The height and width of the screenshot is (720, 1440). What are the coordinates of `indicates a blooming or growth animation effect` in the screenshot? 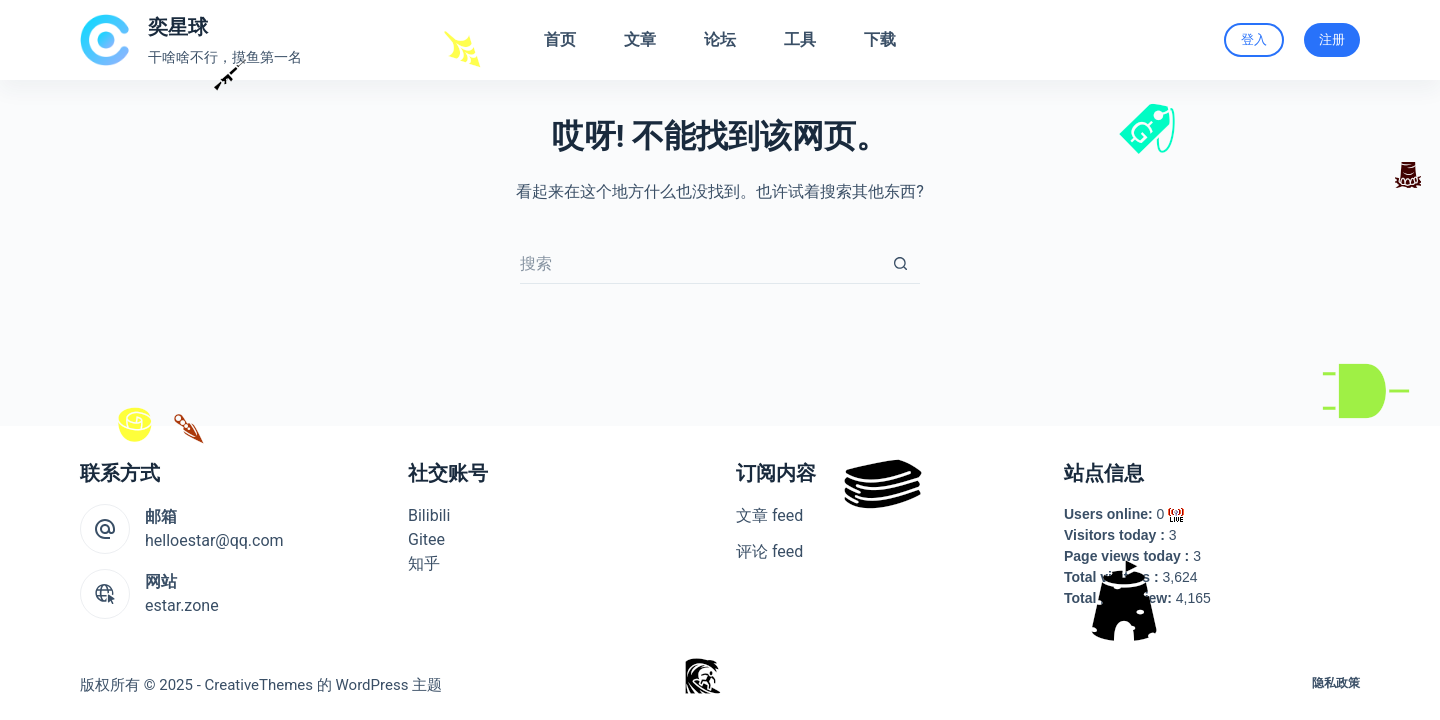 It's located at (134, 424).